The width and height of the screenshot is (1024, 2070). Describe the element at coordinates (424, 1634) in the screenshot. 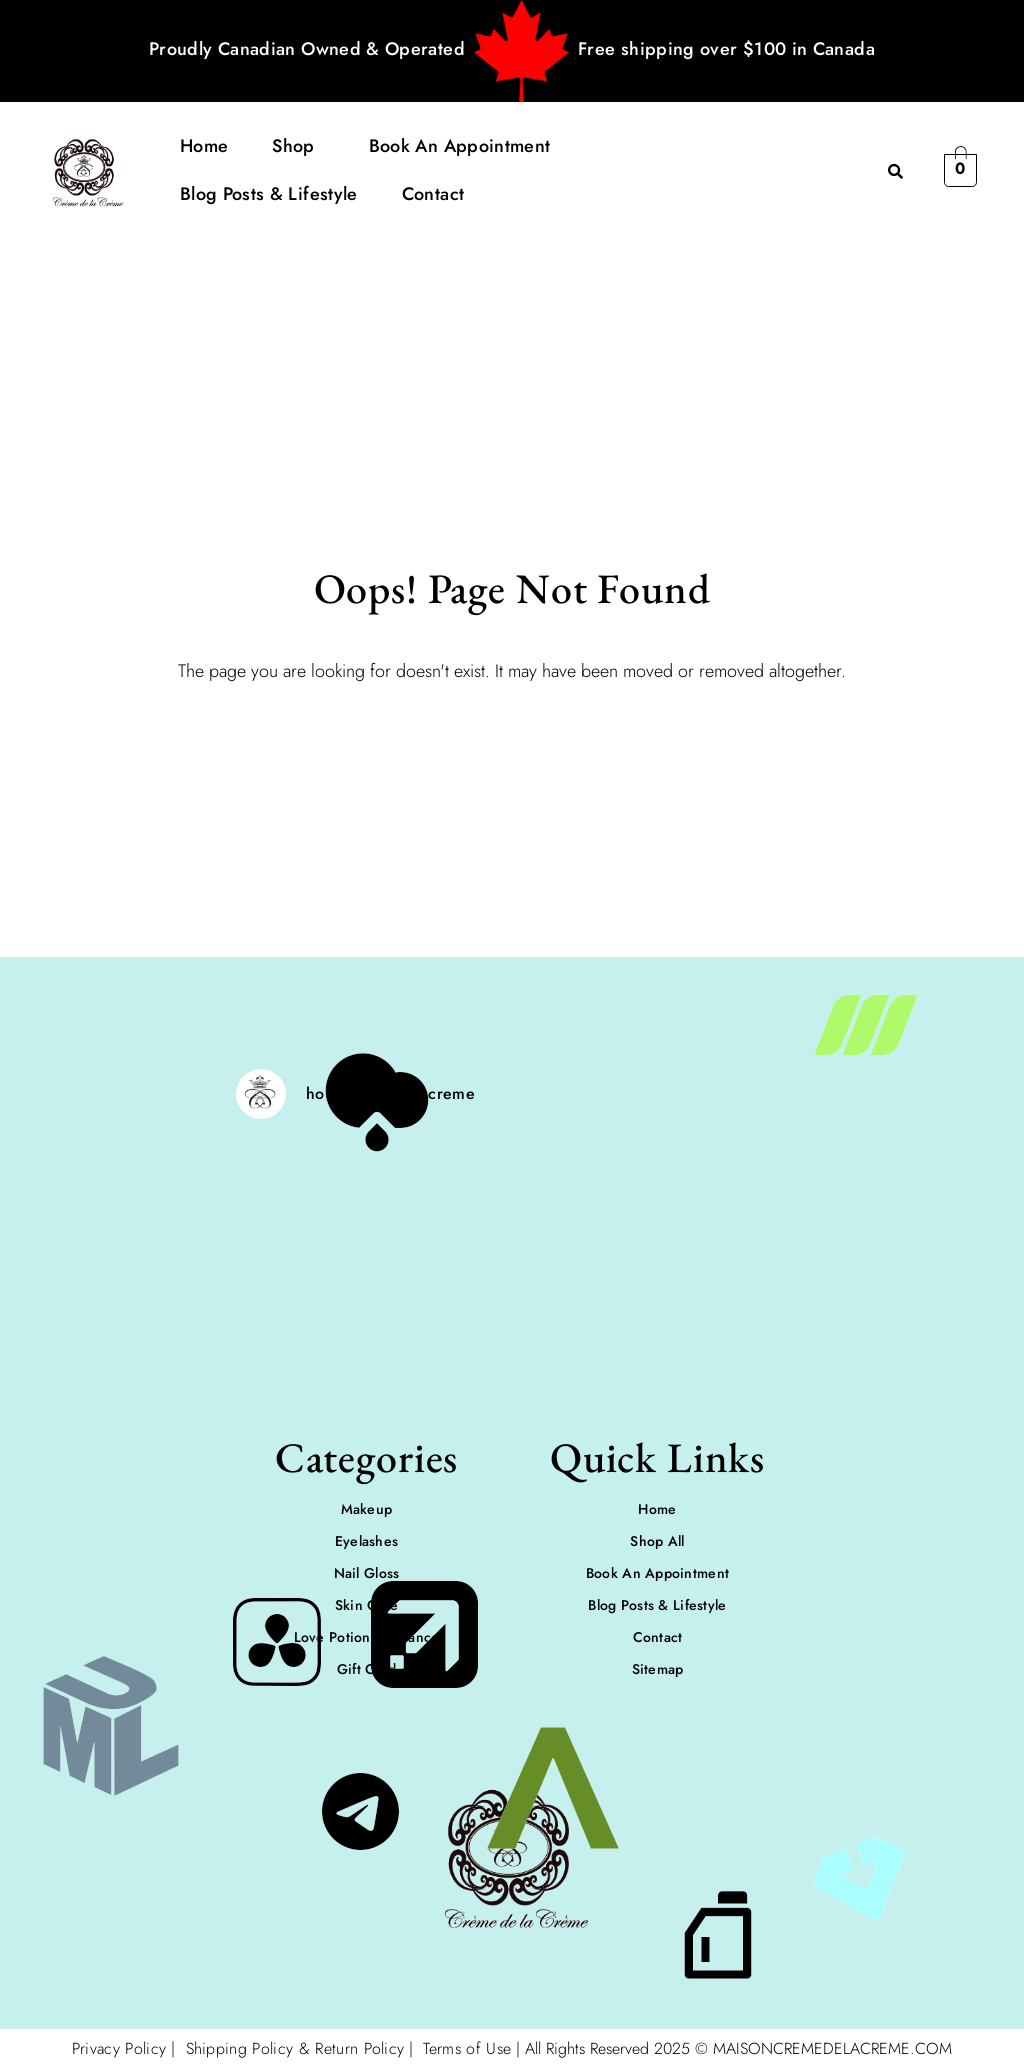

I see `open the Expedia travel booking app` at that location.